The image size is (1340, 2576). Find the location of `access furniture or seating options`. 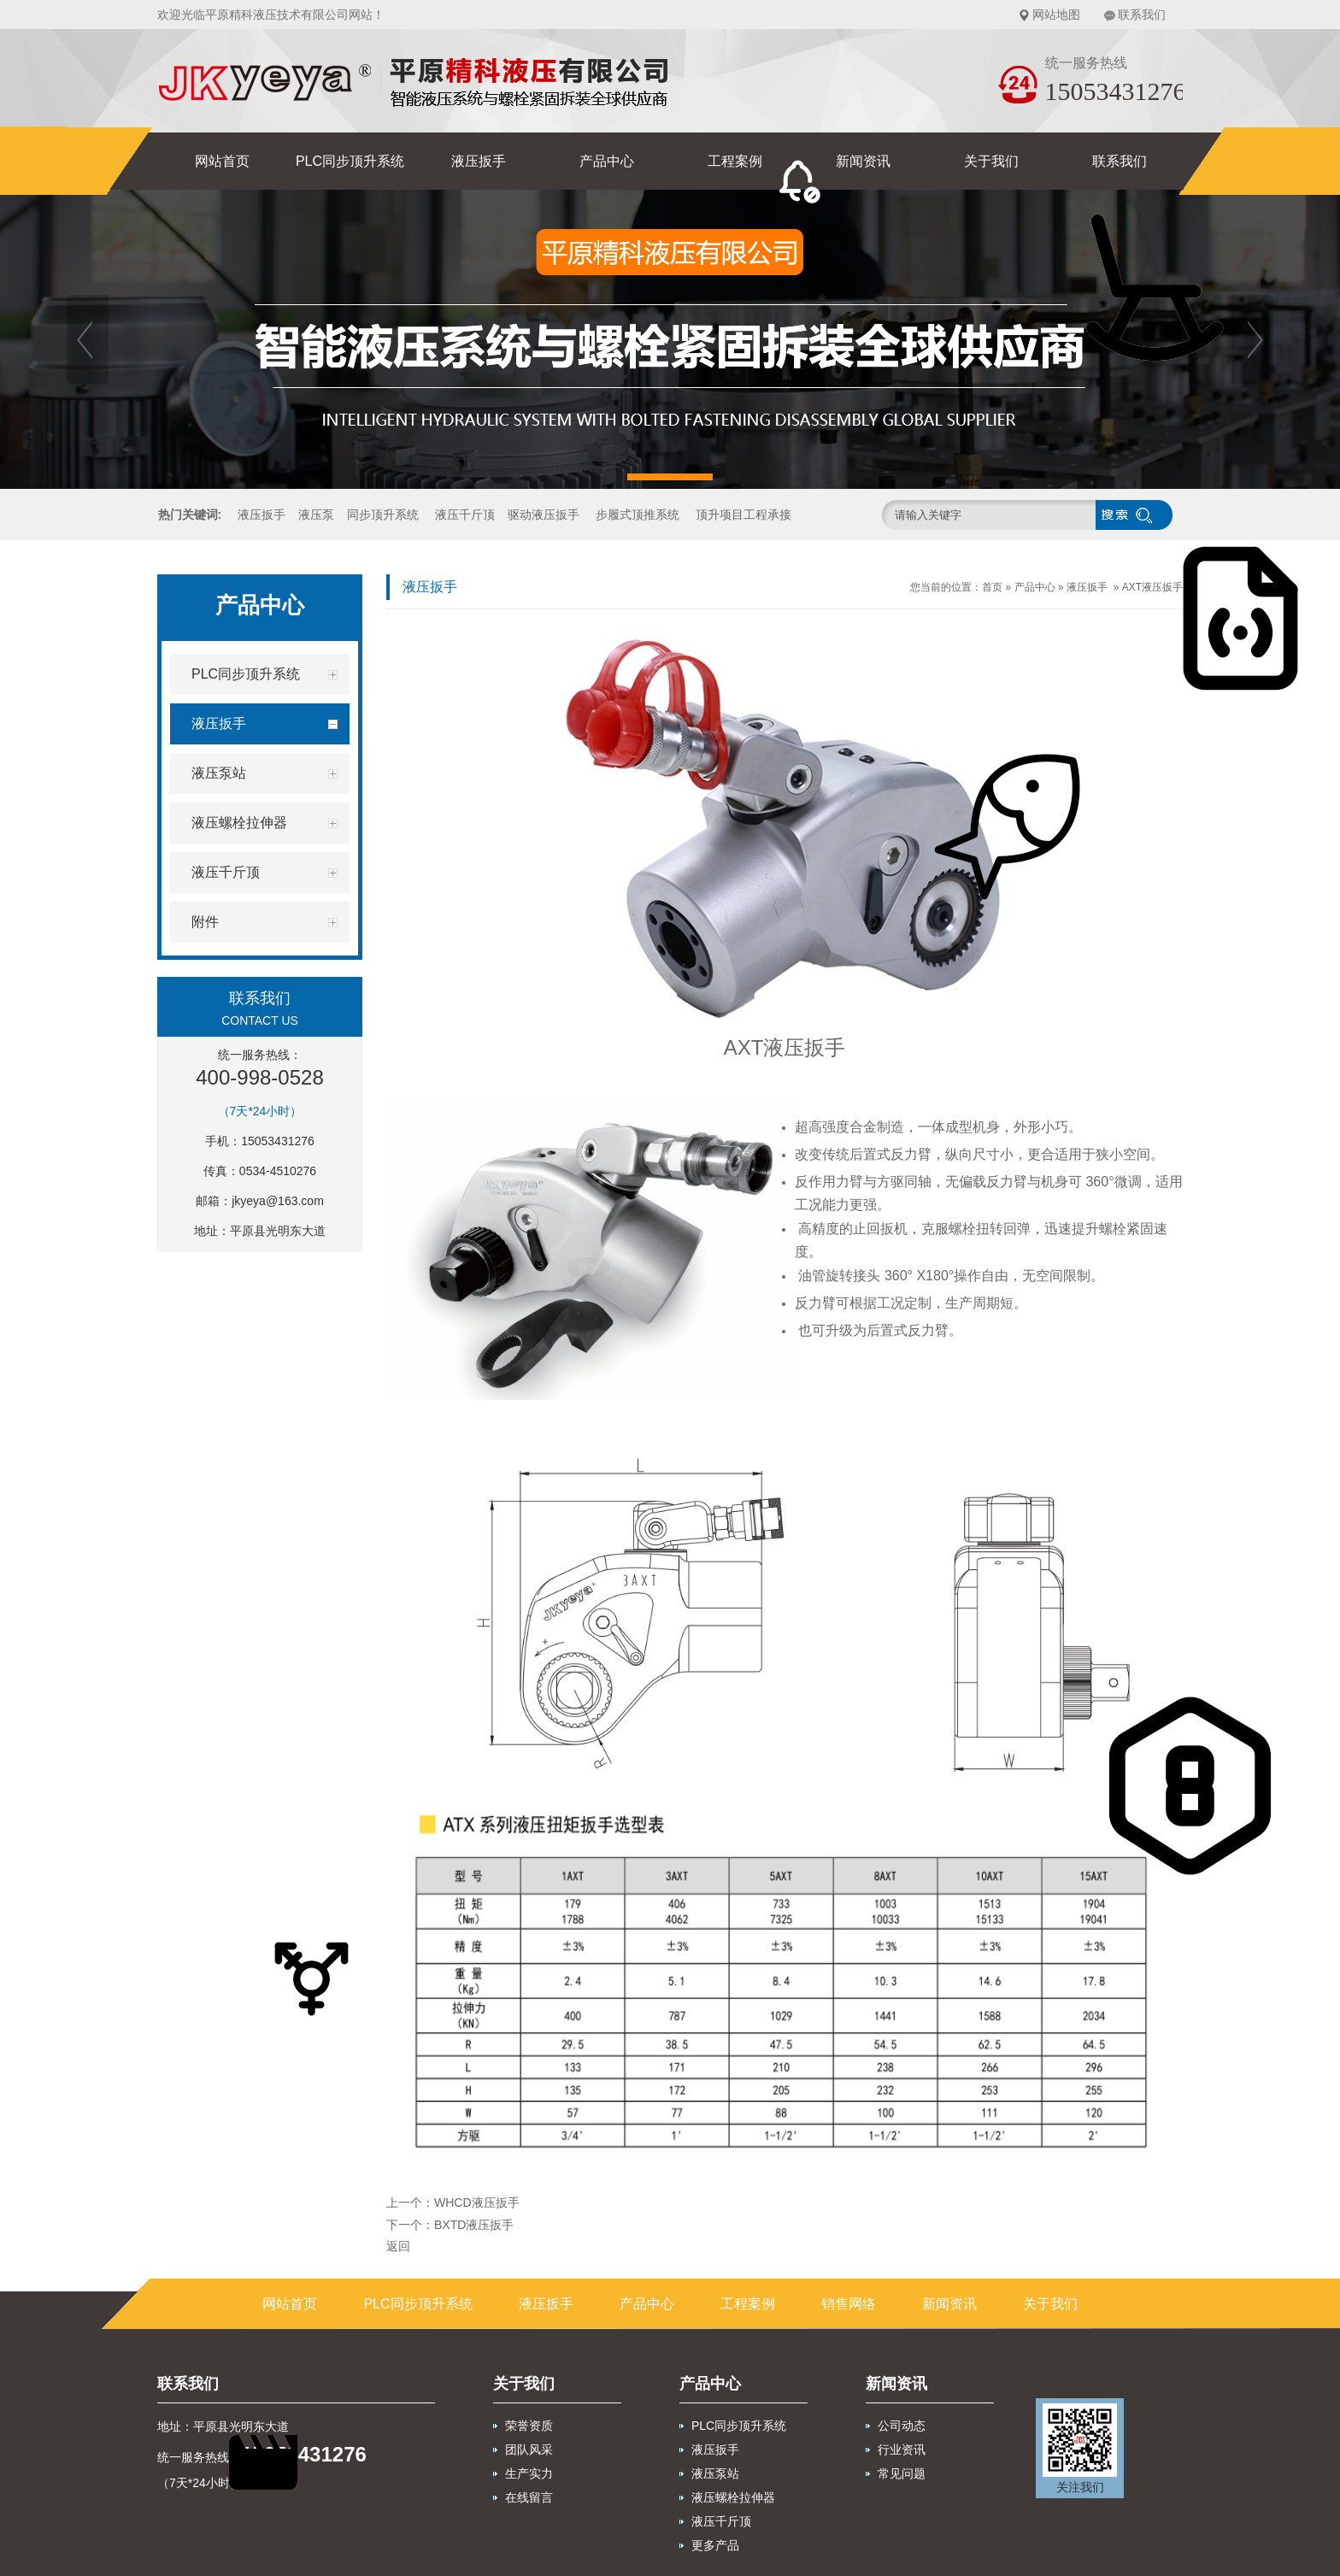

access furniture or seating options is located at coordinates (1155, 288).